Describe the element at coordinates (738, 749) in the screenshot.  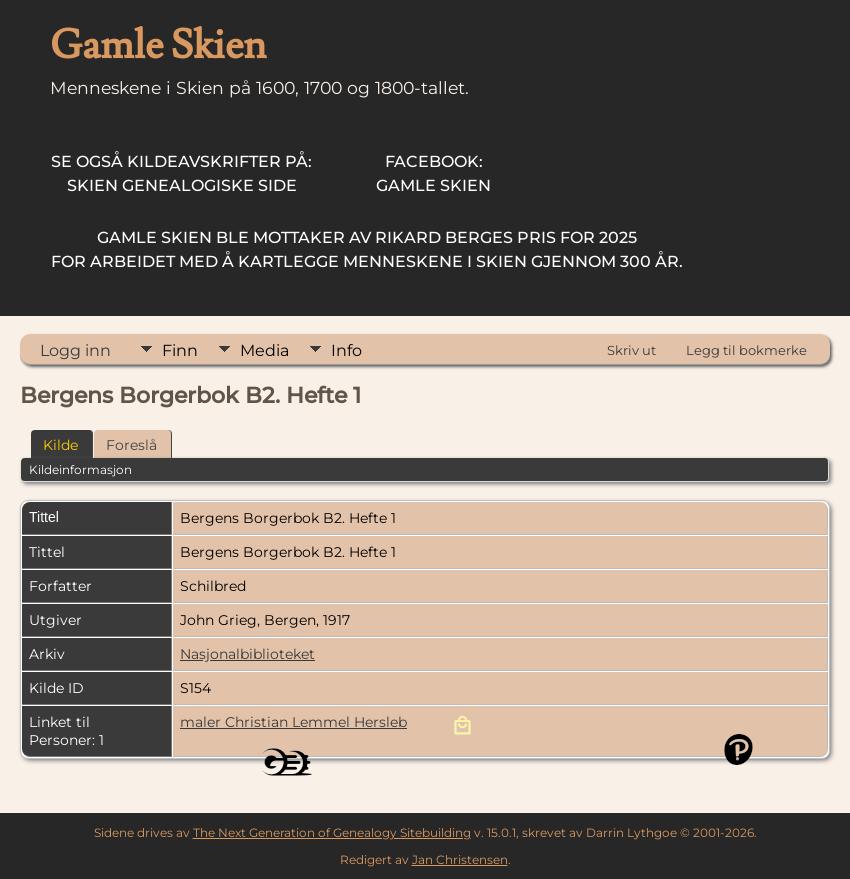
I see `pearson education platform logo` at that location.